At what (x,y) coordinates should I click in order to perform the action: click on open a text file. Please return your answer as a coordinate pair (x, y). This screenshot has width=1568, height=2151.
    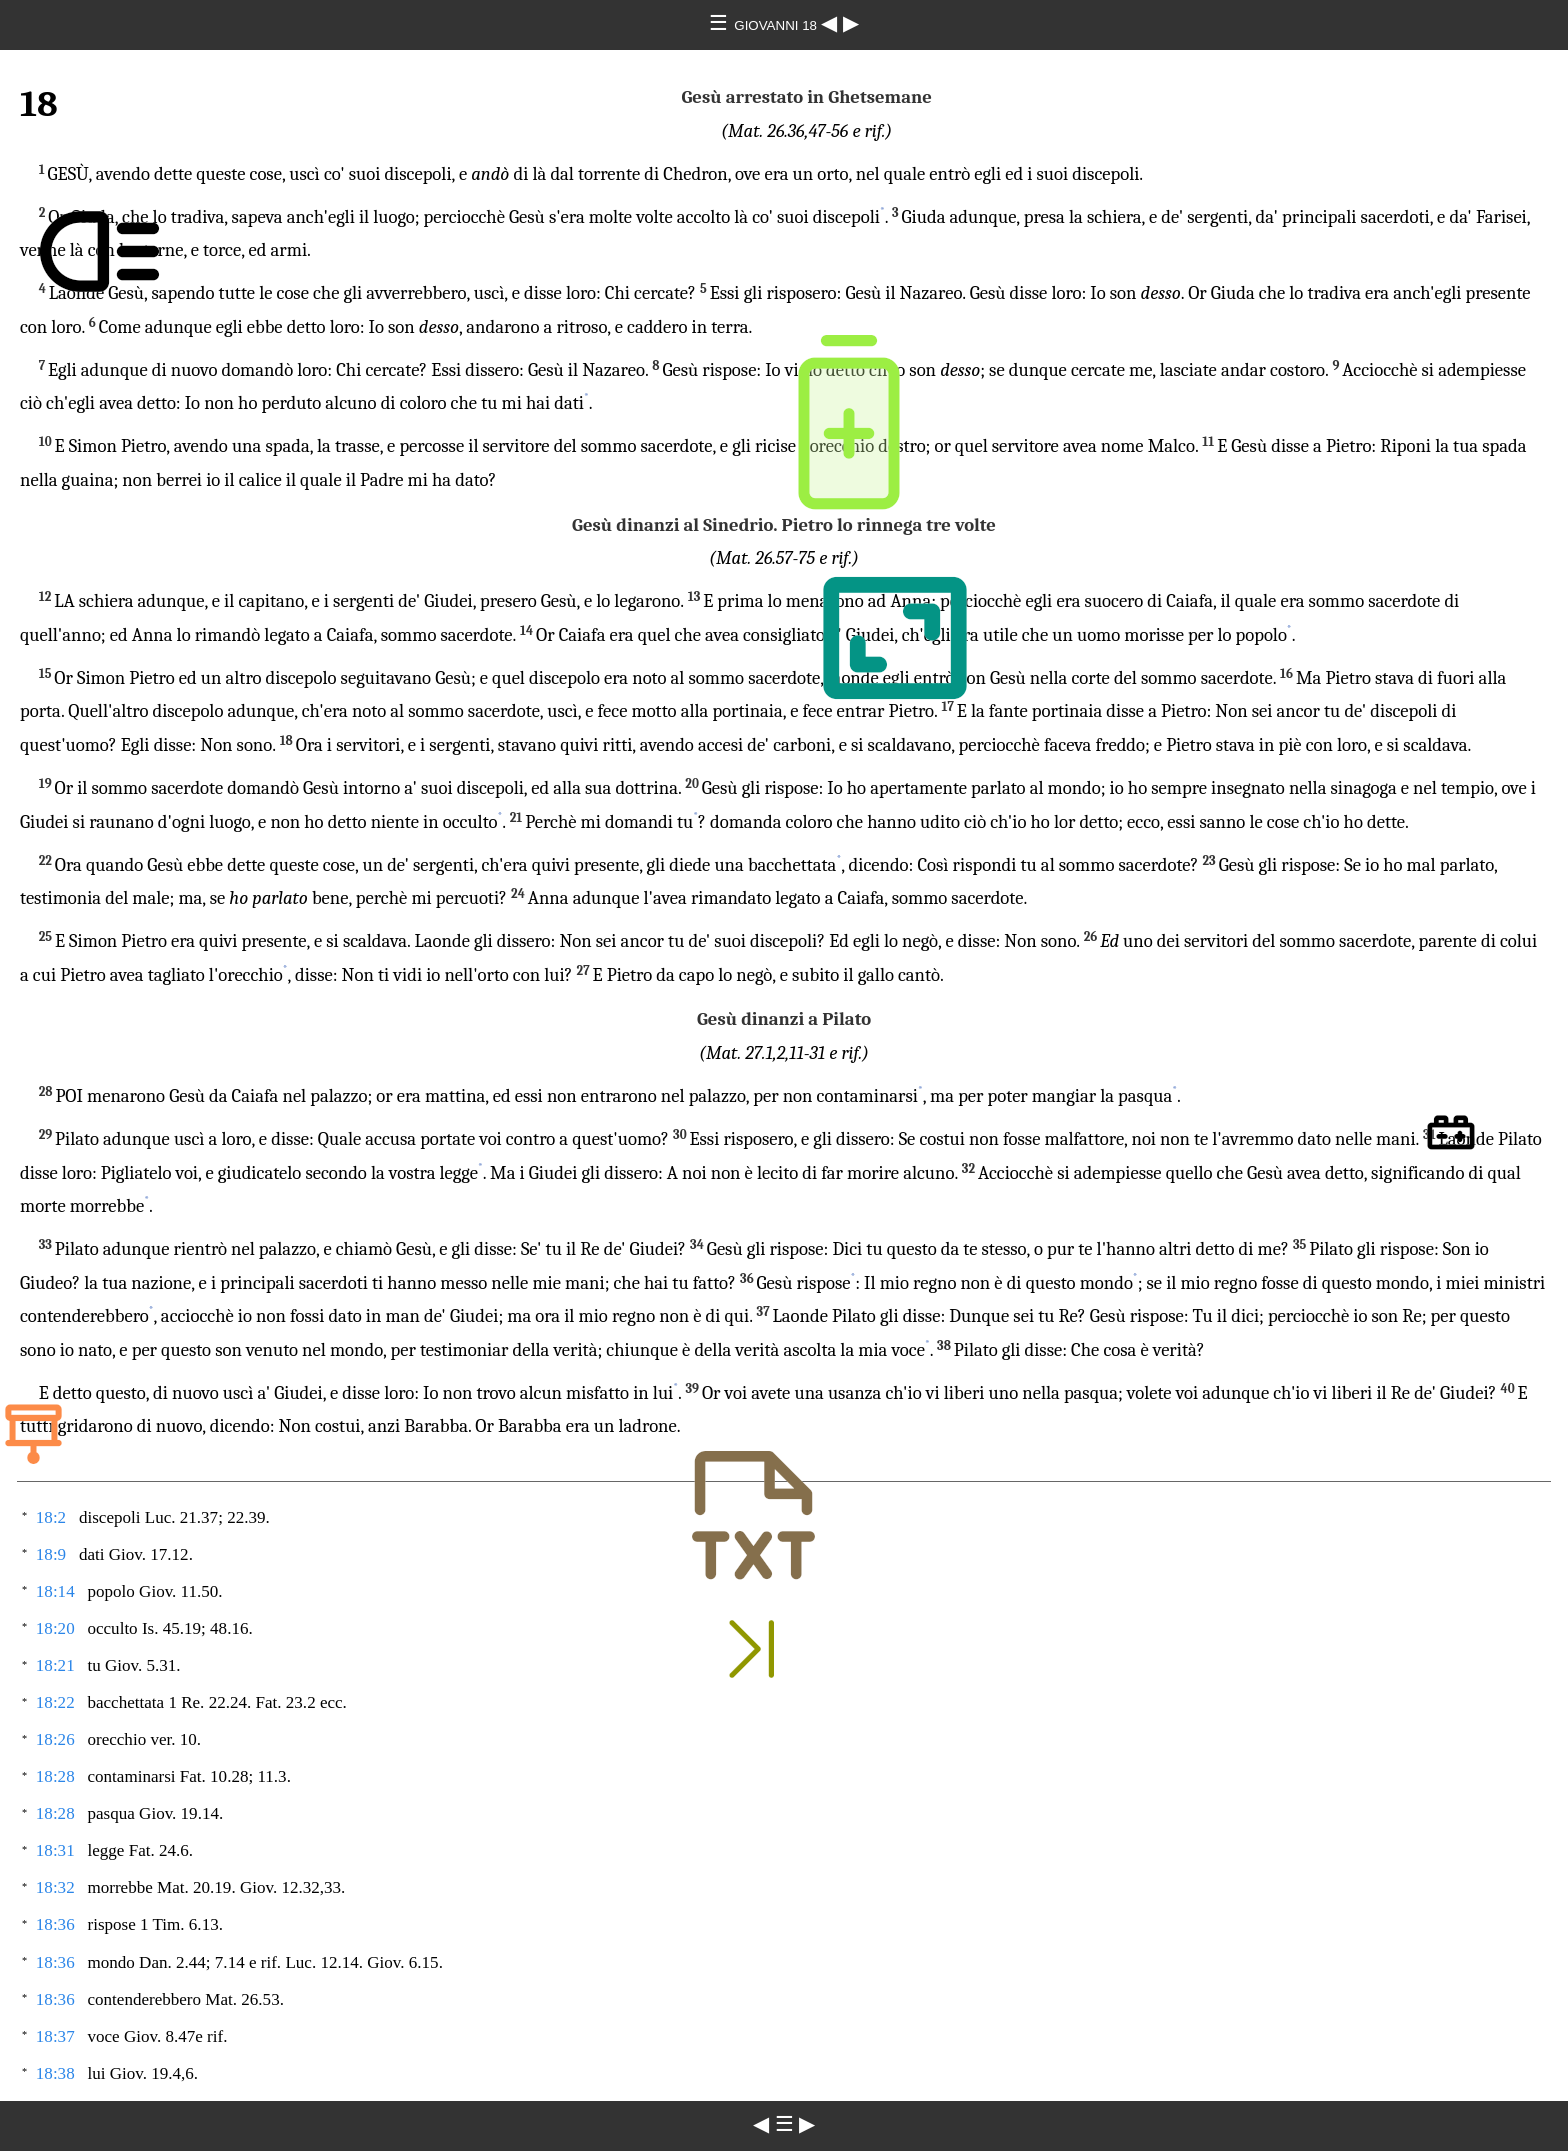
    Looking at the image, I should click on (753, 1520).